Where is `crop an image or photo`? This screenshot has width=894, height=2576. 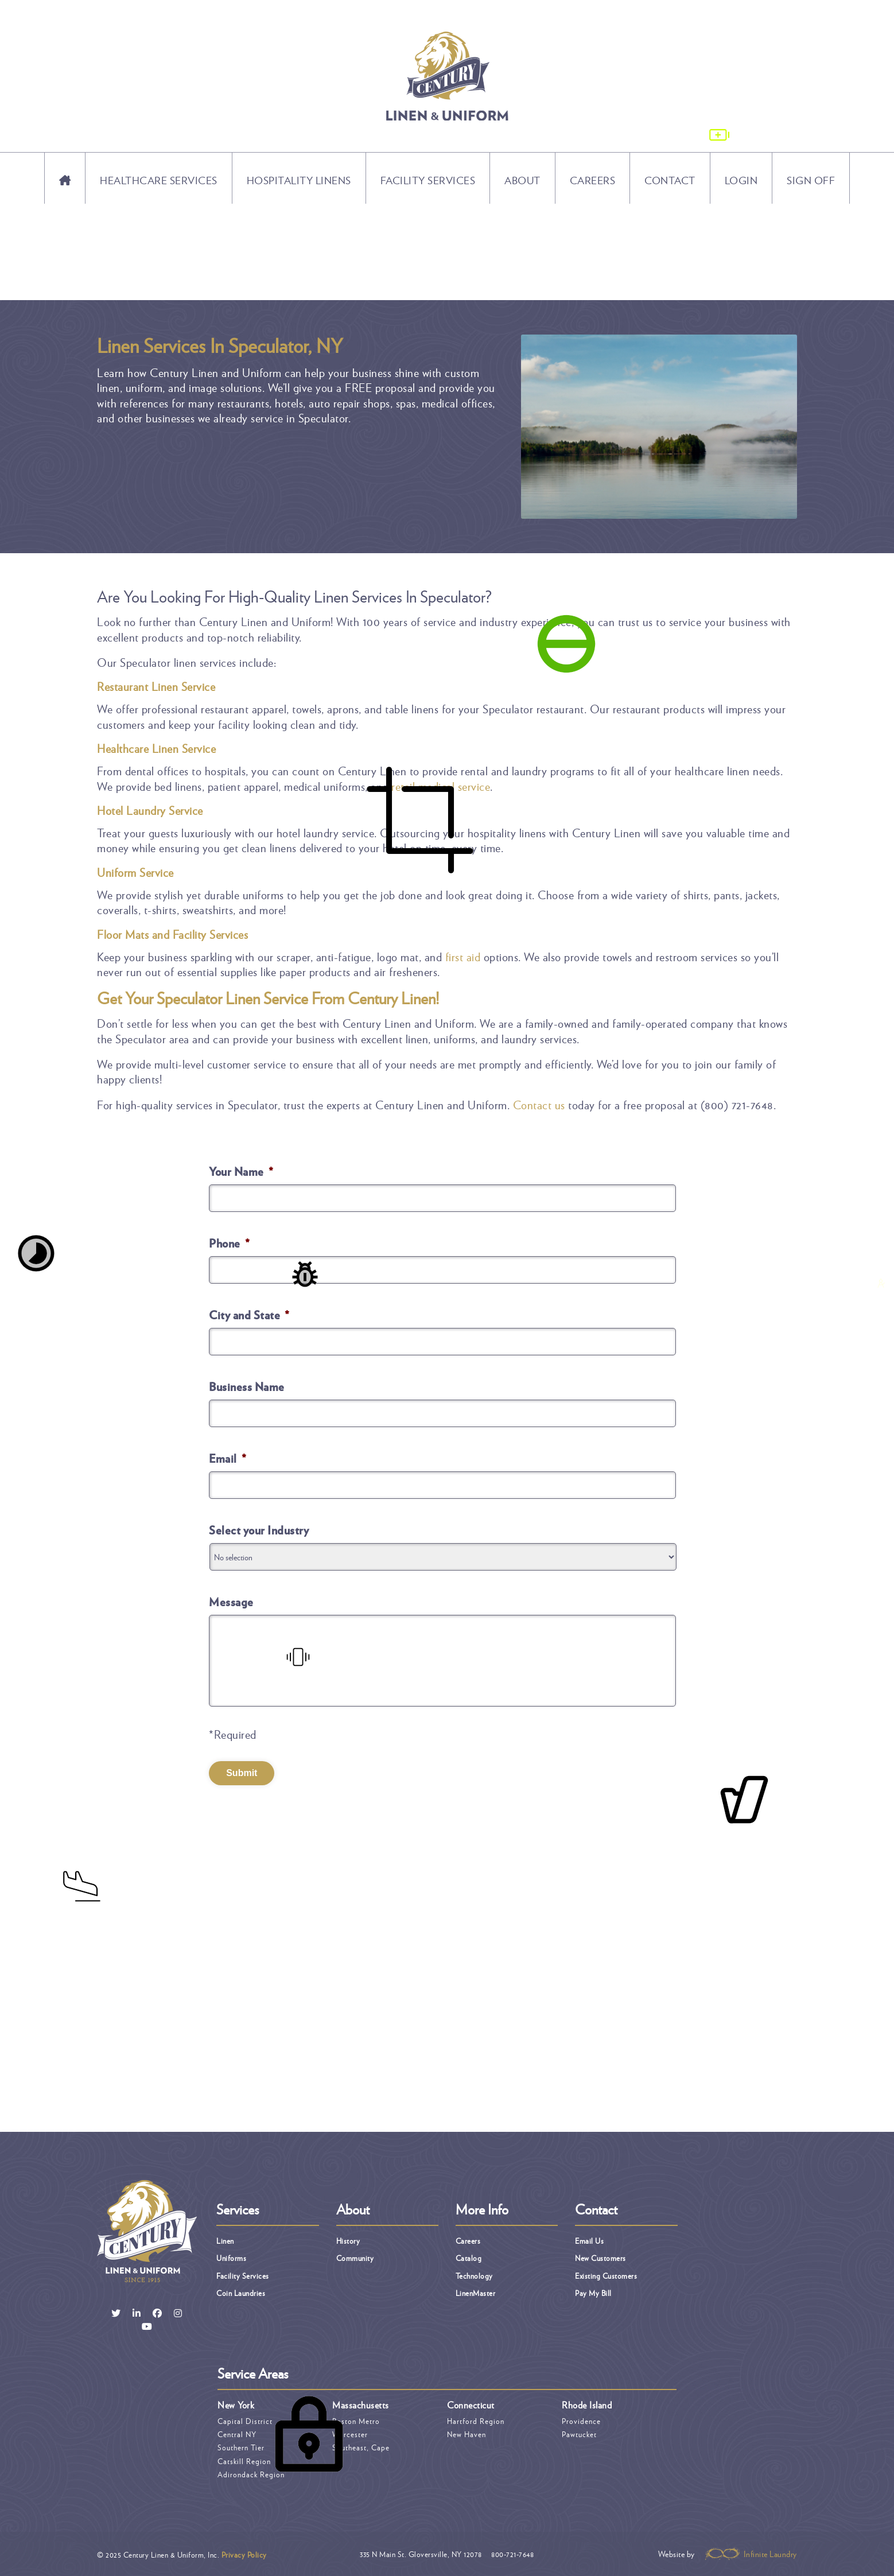 crop an image or photo is located at coordinates (420, 820).